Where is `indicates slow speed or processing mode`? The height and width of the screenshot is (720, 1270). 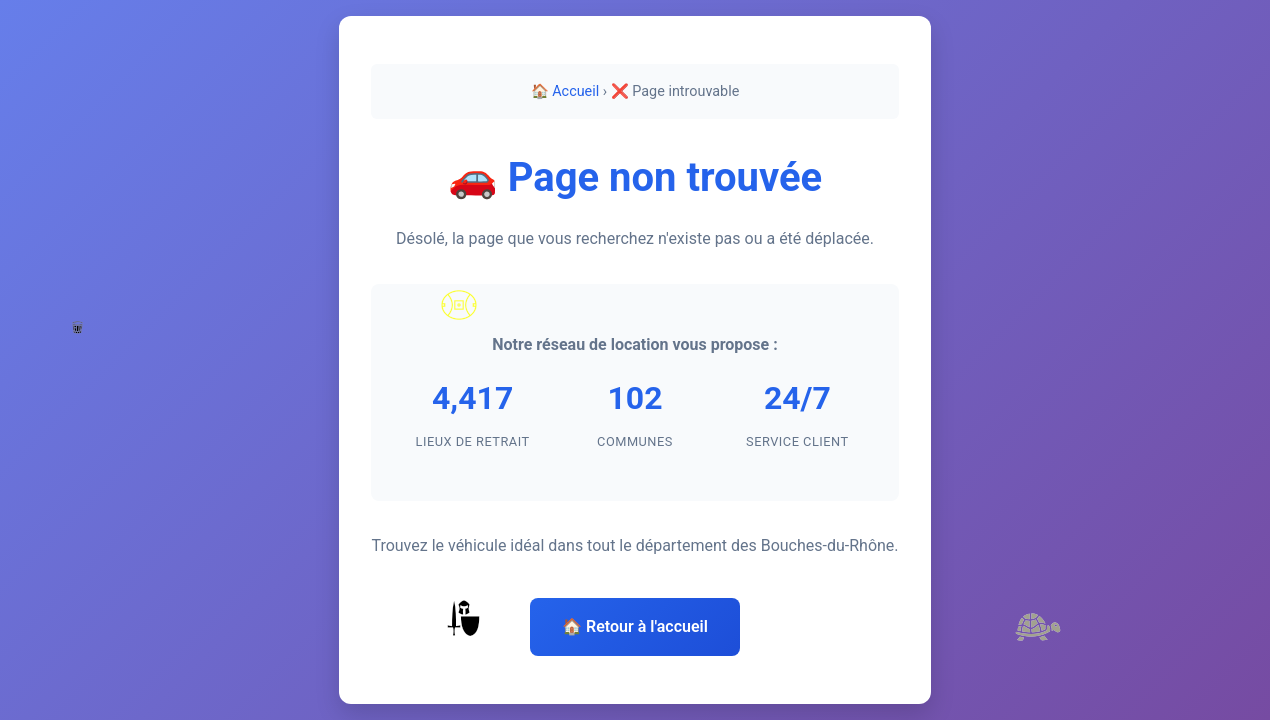
indicates slow speed or processing mode is located at coordinates (1038, 627).